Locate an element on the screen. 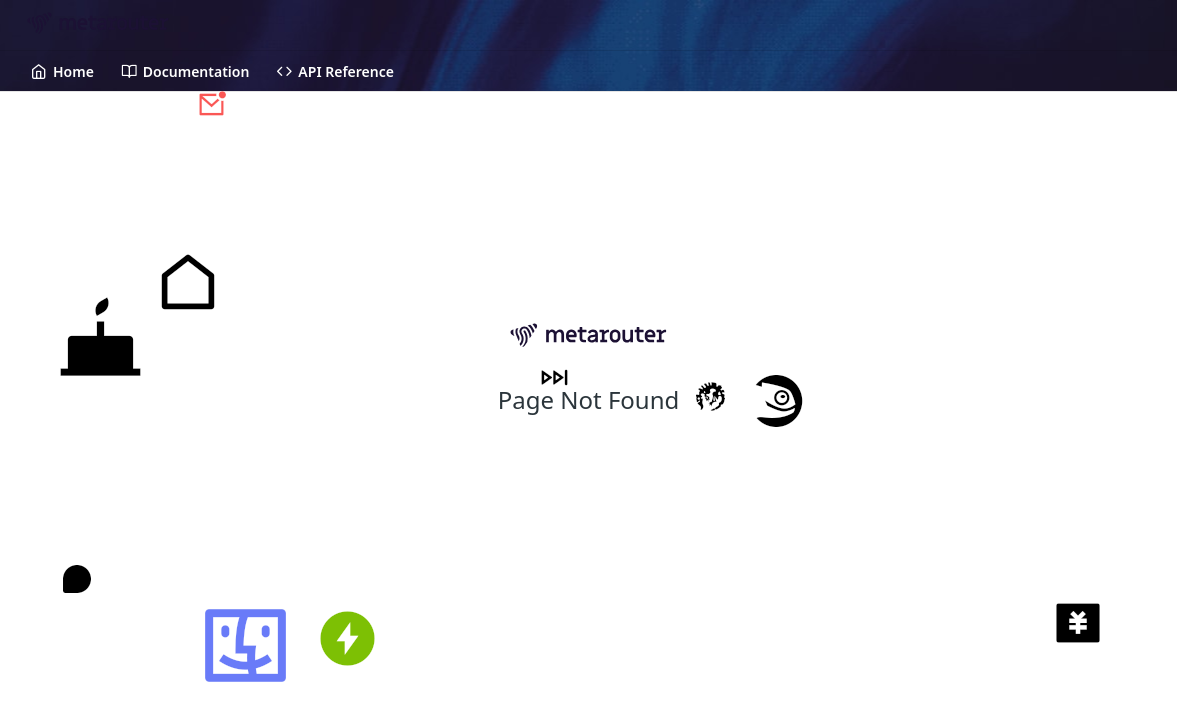 This screenshot has width=1177, height=720. view birthday or celebration reminders is located at coordinates (100, 339).